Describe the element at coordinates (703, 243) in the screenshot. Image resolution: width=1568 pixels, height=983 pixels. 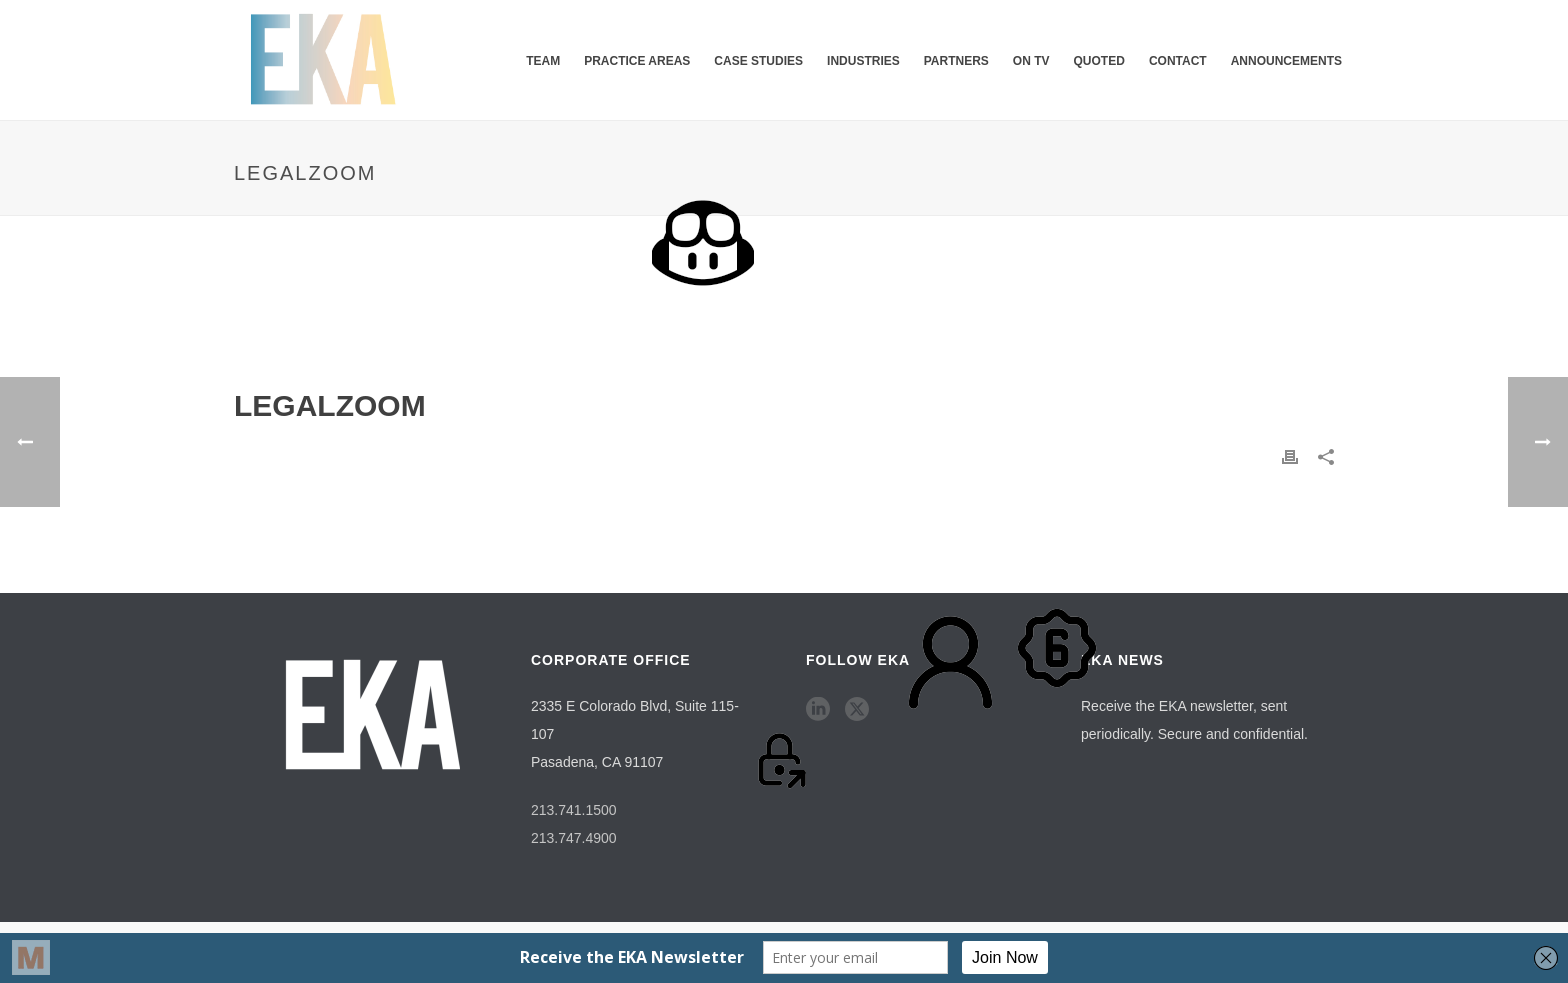
I see `access github copilot AI assistant` at that location.